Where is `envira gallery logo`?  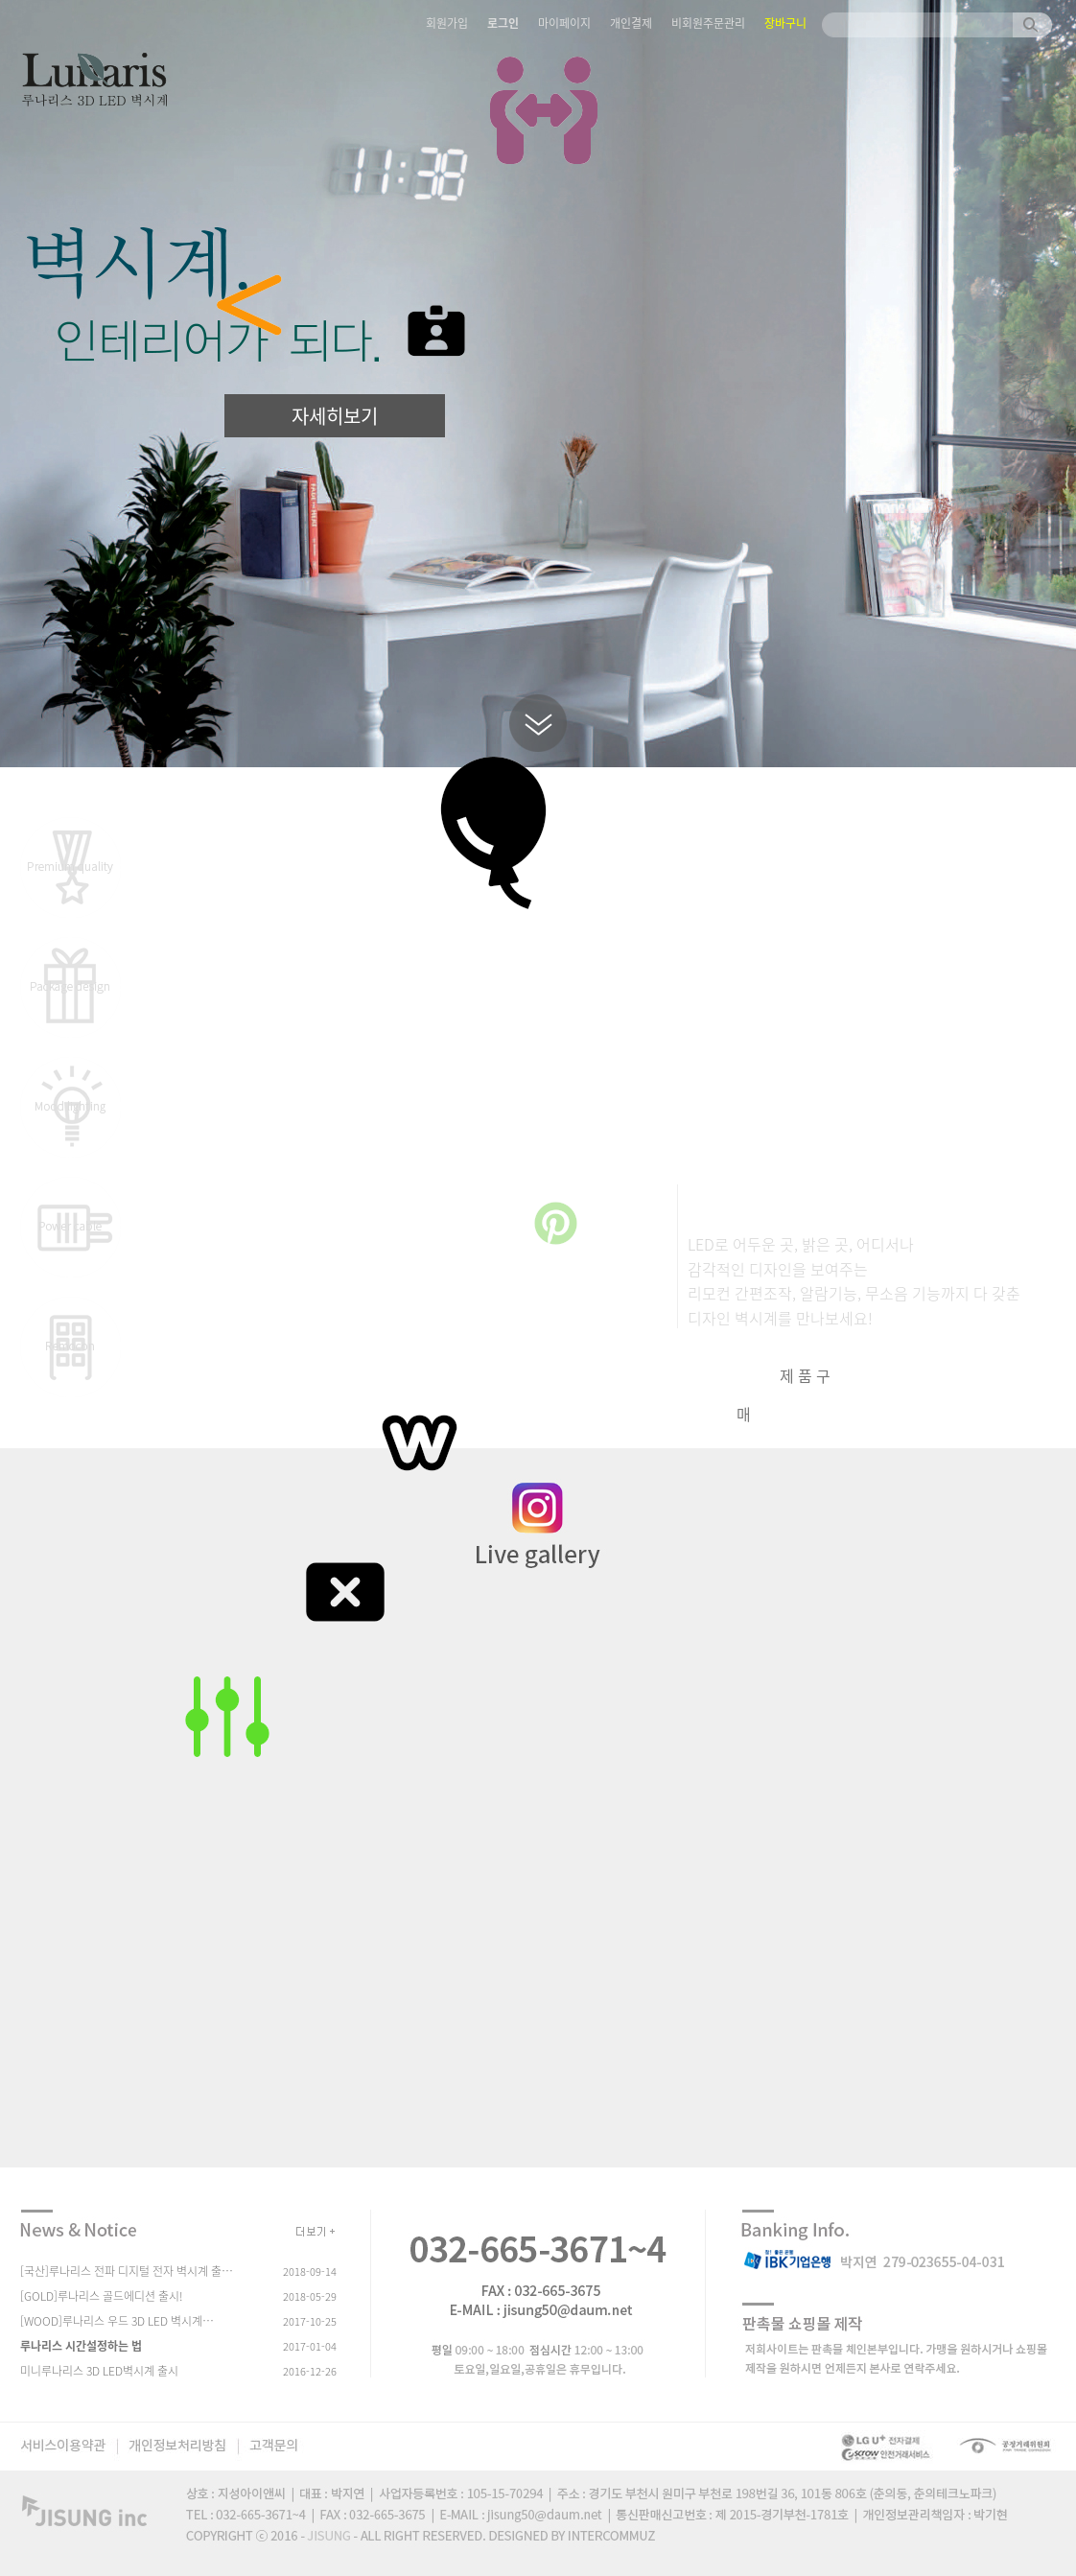
envira gallery logo is located at coordinates (93, 69).